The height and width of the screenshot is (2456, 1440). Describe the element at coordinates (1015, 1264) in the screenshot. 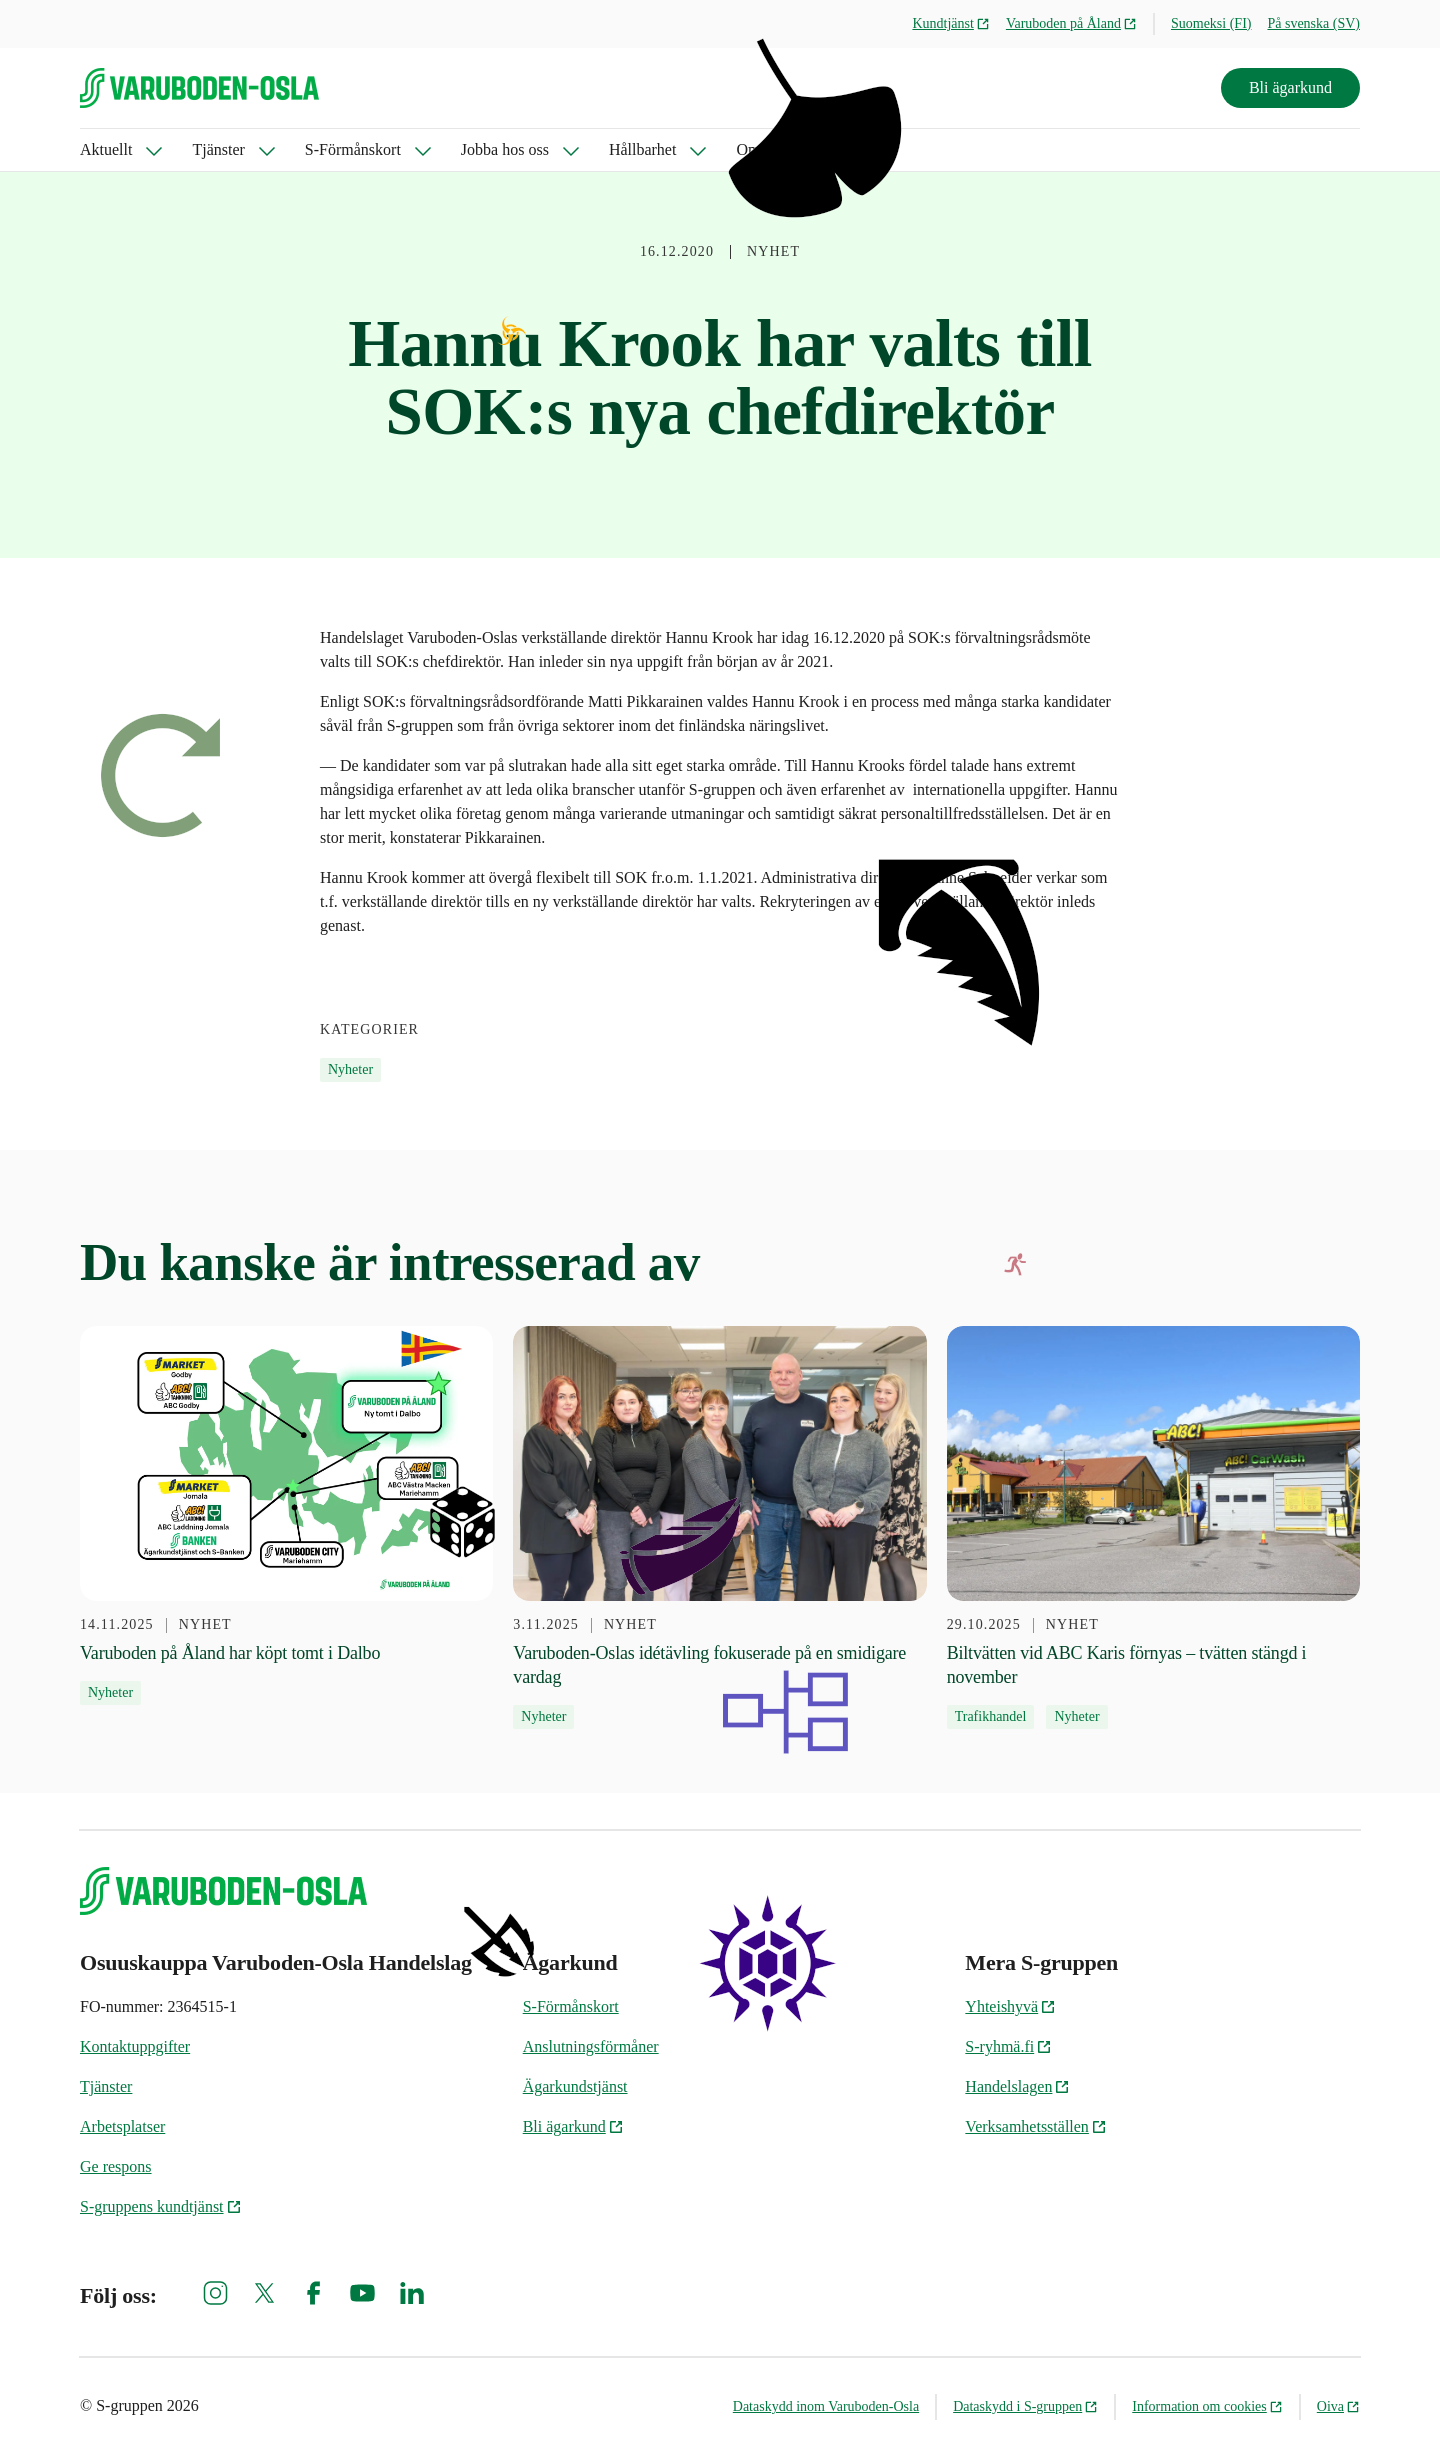

I see `start or resume running in a game` at that location.